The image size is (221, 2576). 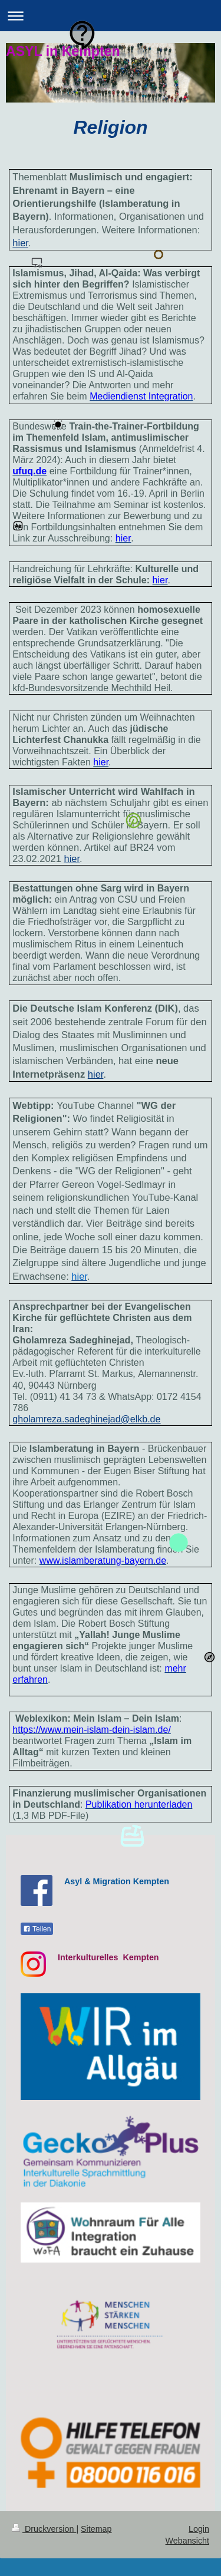 What do you see at coordinates (83, 35) in the screenshot?
I see `contact customer support` at bounding box center [83, 35].